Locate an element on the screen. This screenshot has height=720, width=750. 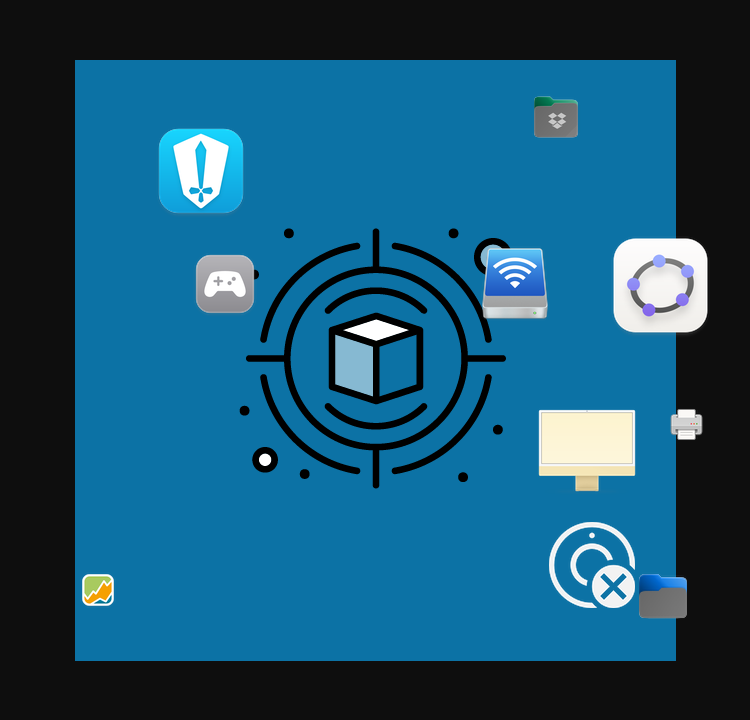
camera is currently disabled or blocked is located at coordinates (592, 565).